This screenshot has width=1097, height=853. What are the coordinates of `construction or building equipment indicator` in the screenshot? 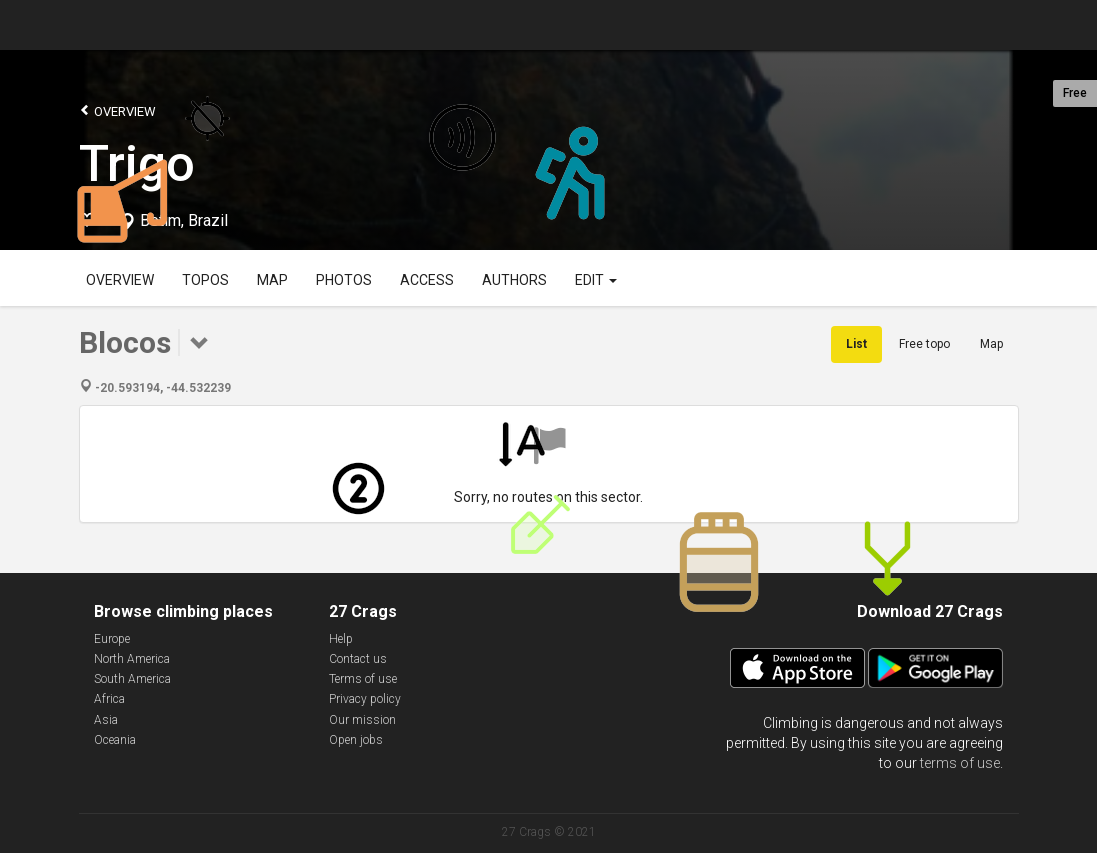 It's located at (124, 206).